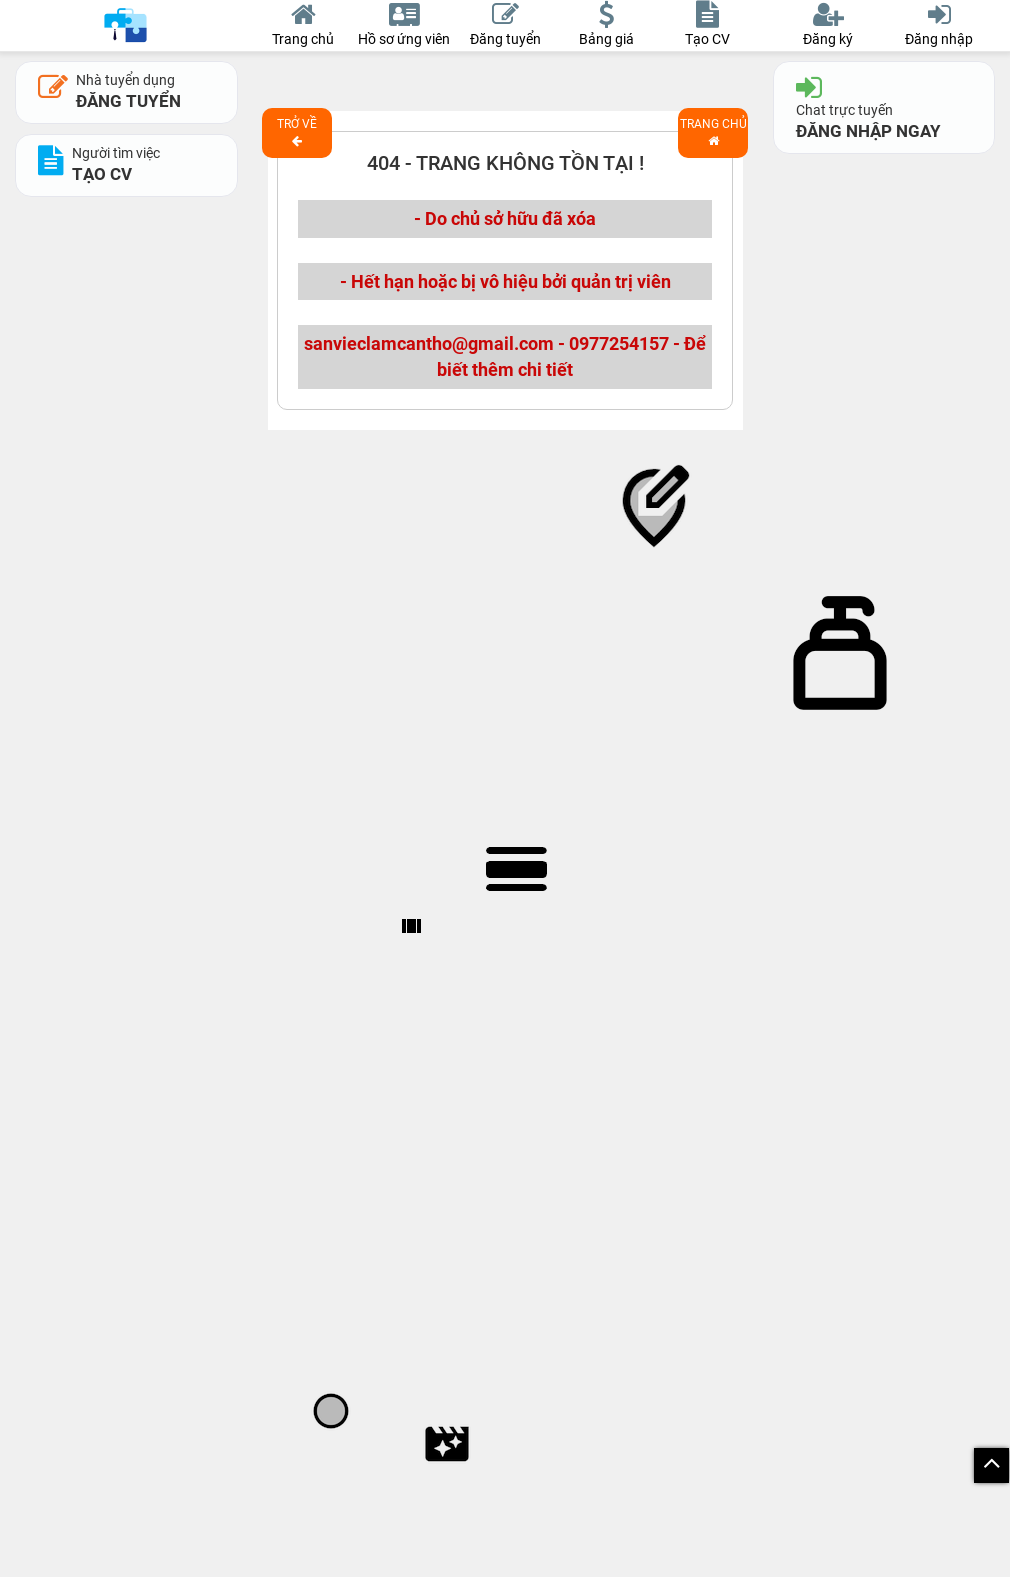 The height and width of the screenshot is (1577, 1010). Describe the element at coordinates (840, 655) in the screenshot. I see `access hand washing or hygiene instructions` at that location.